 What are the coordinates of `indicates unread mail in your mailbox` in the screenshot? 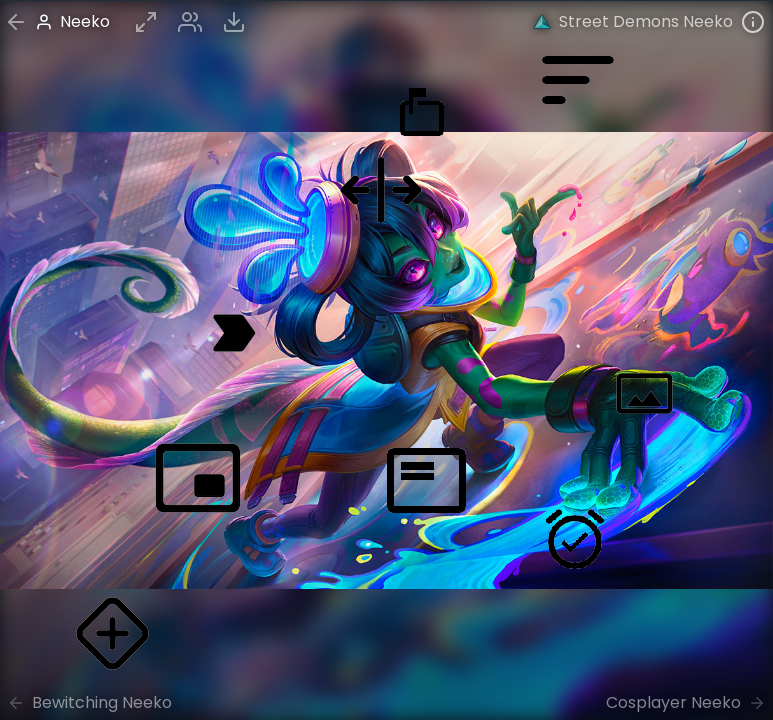 It's located at (422, 114).